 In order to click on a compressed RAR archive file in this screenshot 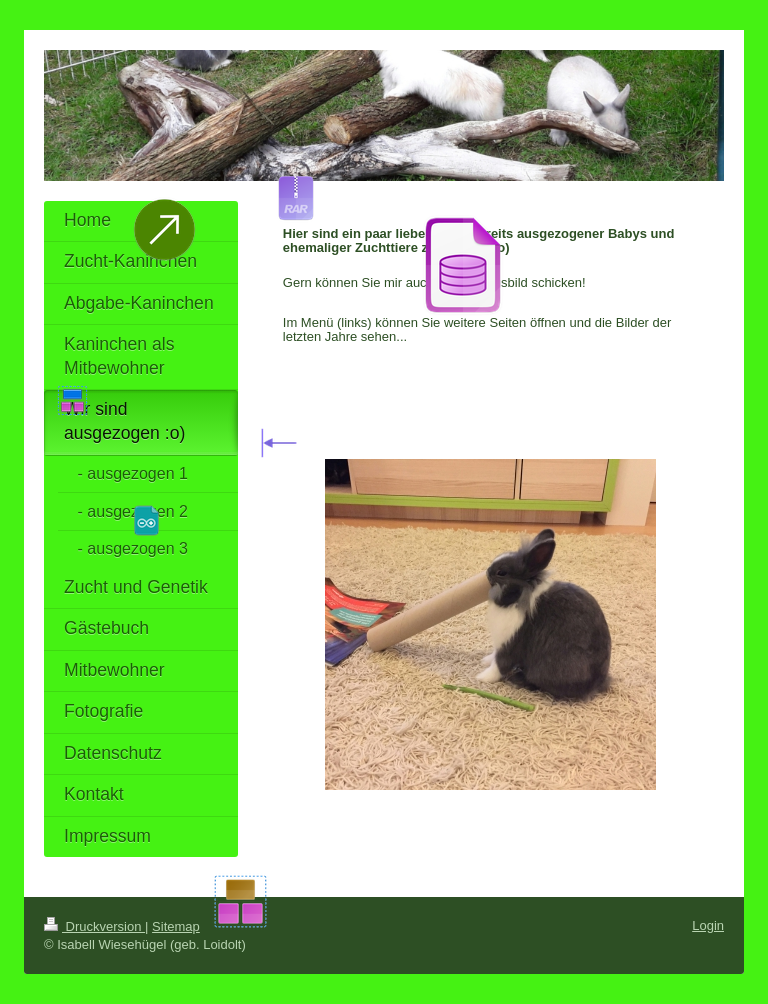, I will do `click(296, 198)`.